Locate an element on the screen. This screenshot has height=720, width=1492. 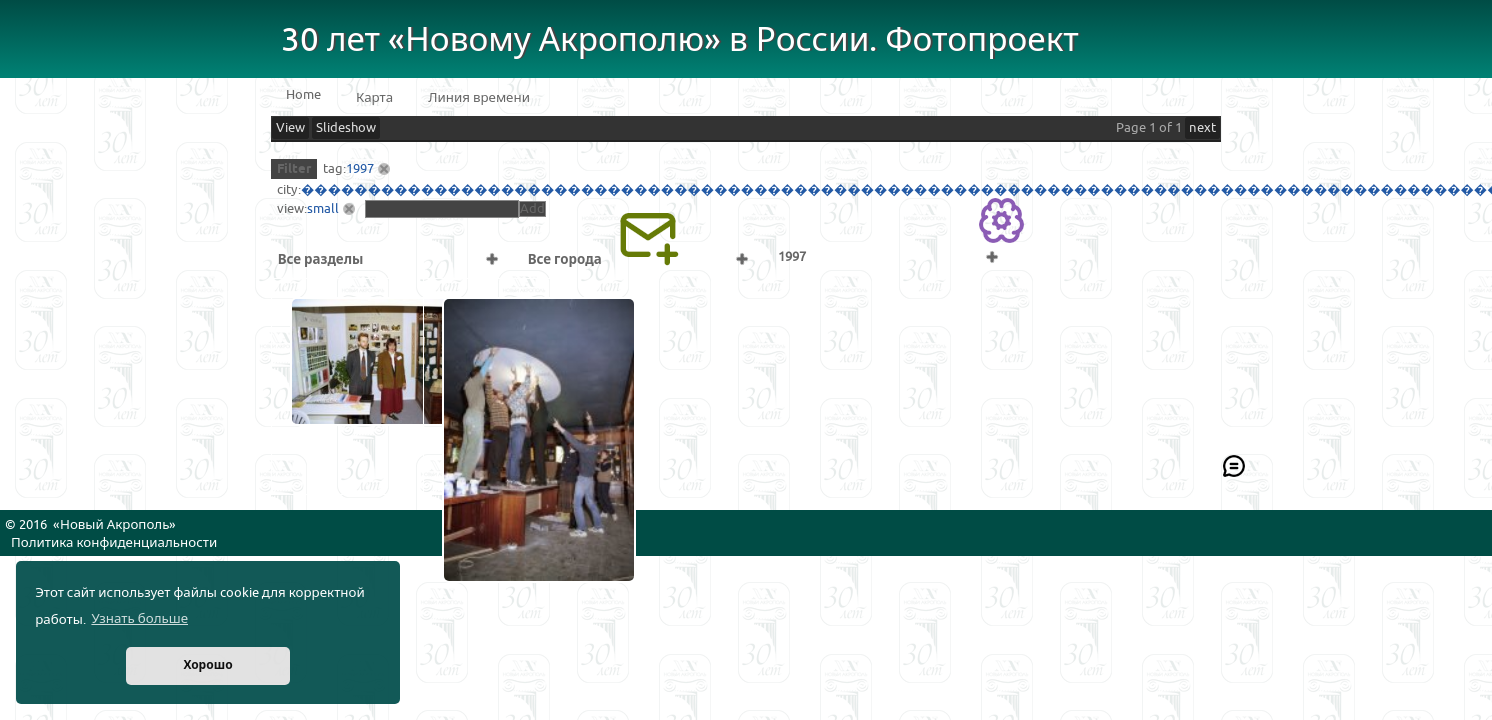
access AI or machine learning settings is located at coordinates (1001, 220).